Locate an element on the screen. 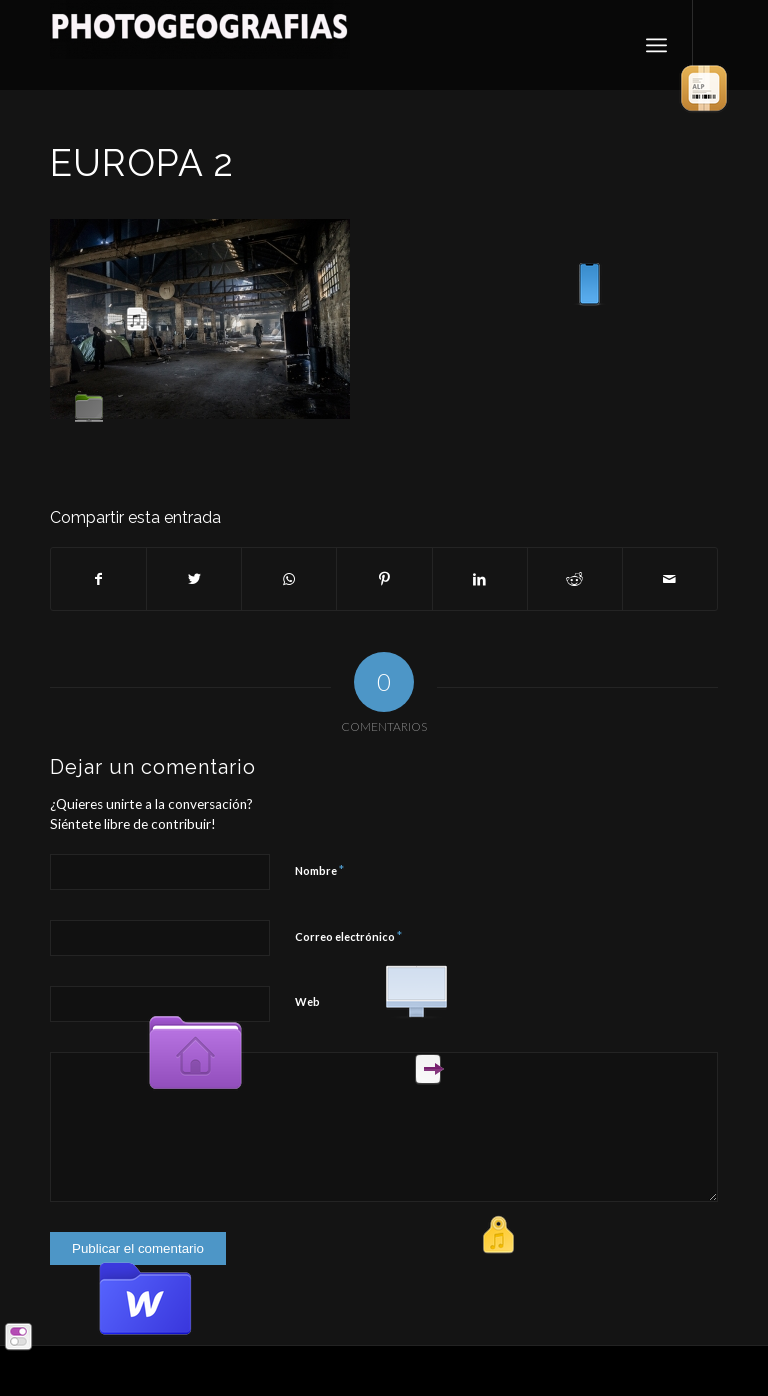 This screenshot has width=768, height=1396. open unity tweak tool settings is located at coordinates (18, 1336).